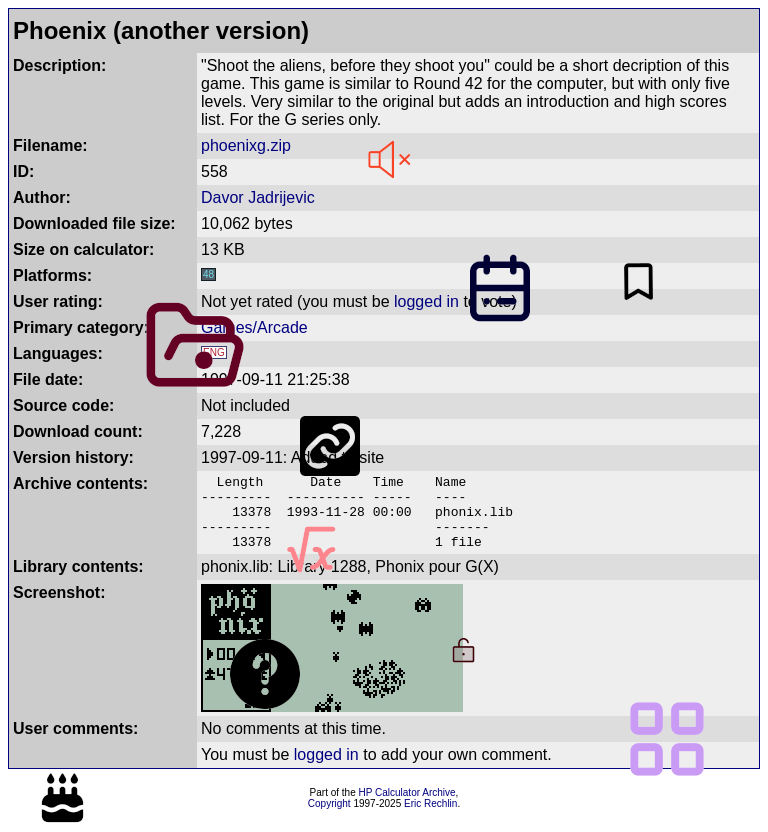  Describe the element at coordinates (388, 159) in the screenshot. I see `mute audio or sound` at that location.